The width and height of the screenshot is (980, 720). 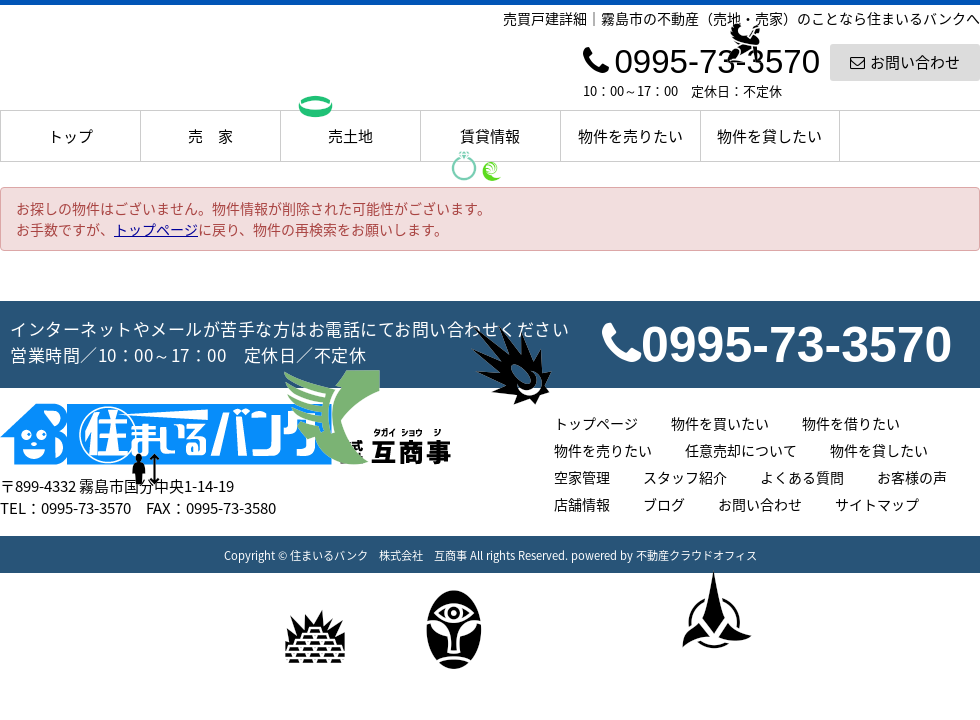 I want to click on view jewelry or accessories collection, so click(x=464, y=166).